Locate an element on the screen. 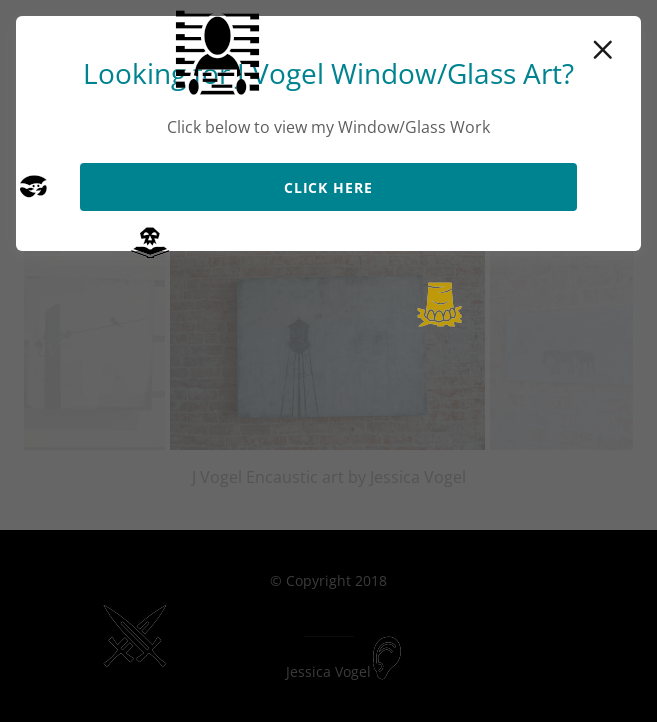  view criminal record or booking photo is located at coordinates (217, 52).